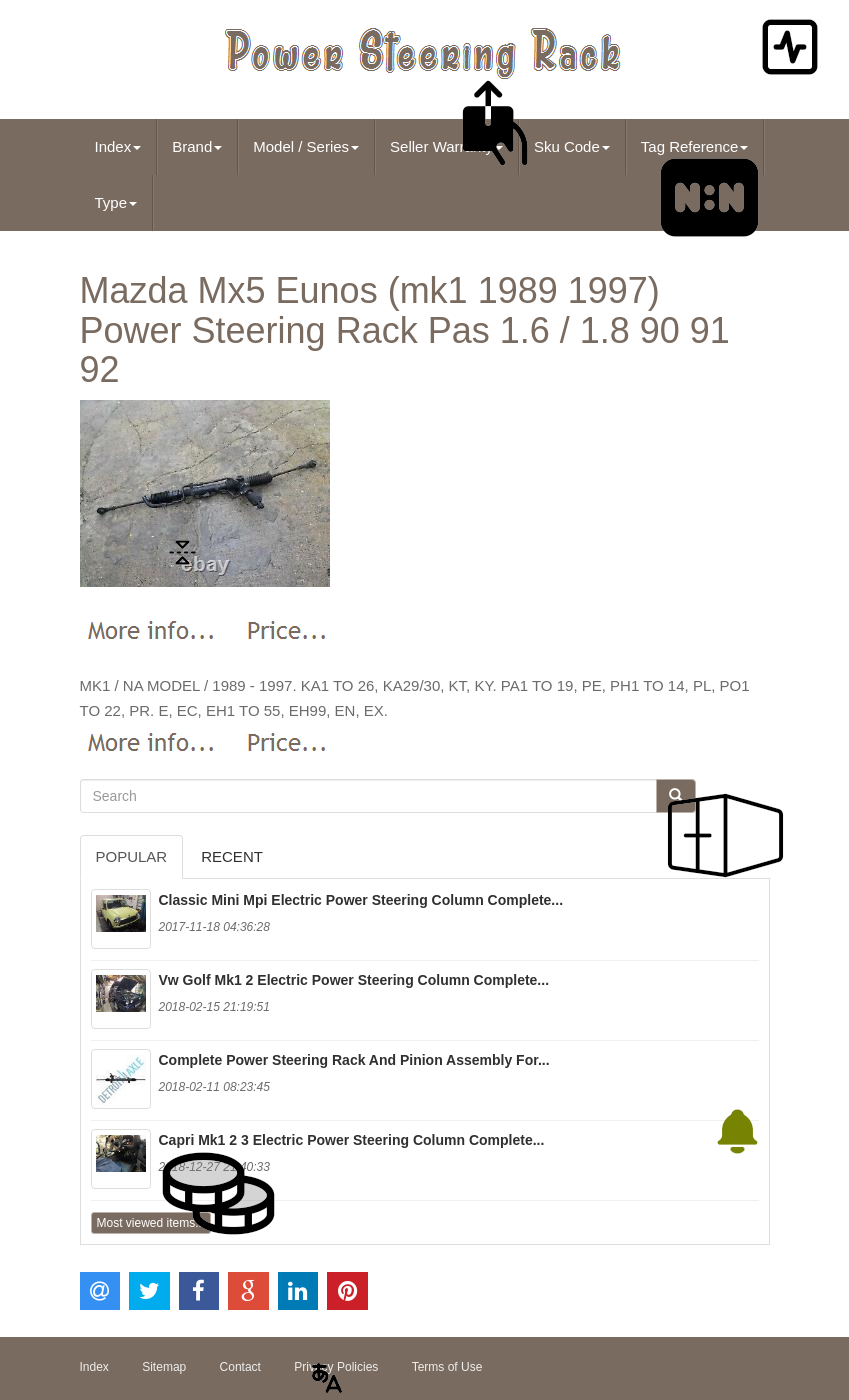 The height and width of the screenshot is (1400, 849). Describe the element at coordinates (327, 1378) in the screenshot. I see `switch to Japanese hiragana input` at that location.